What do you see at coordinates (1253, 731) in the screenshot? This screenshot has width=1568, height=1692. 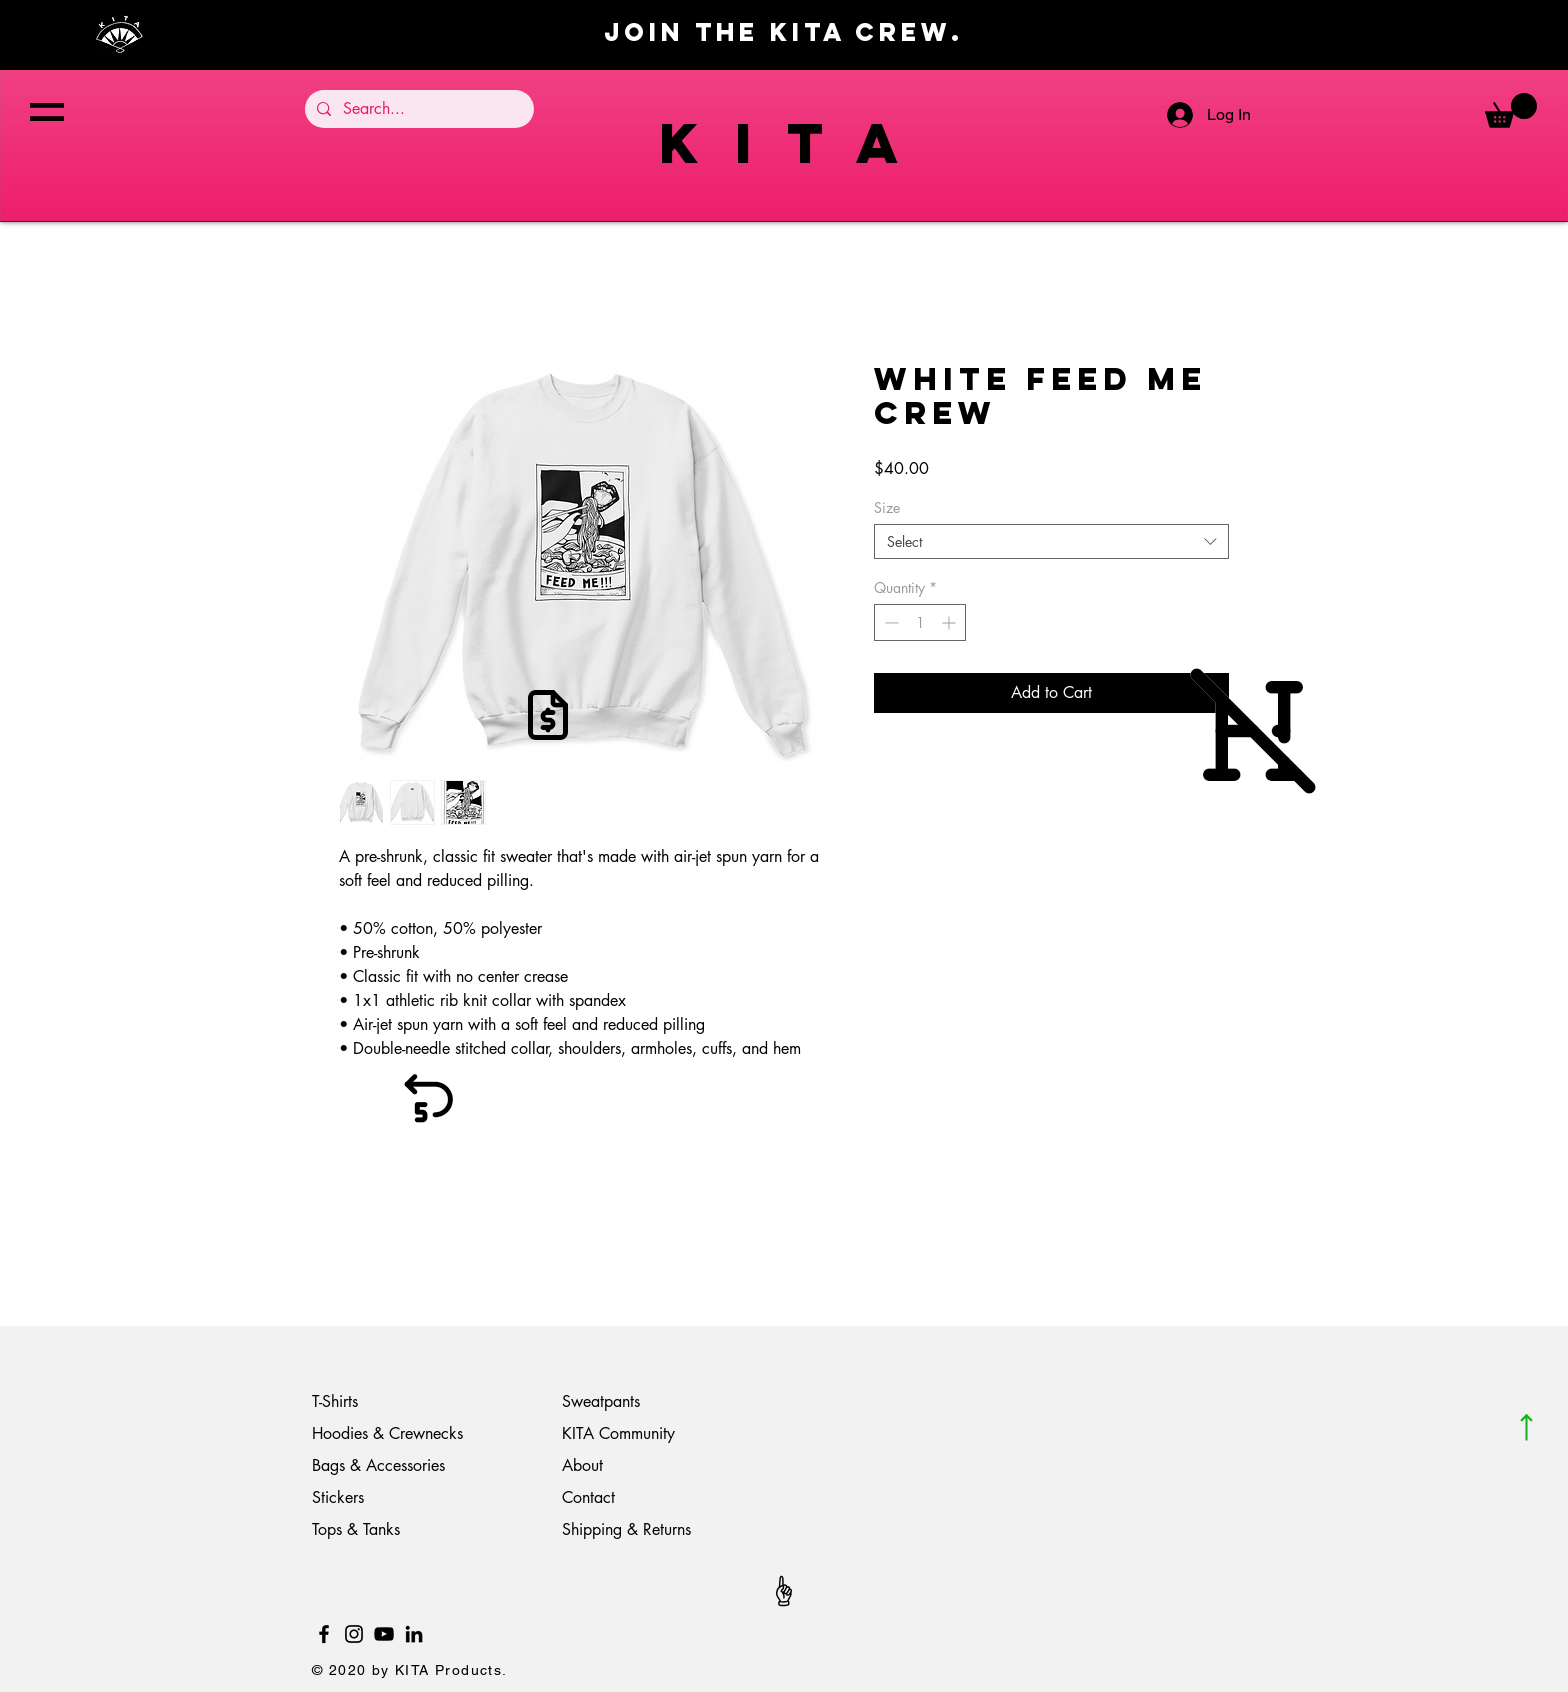 I see `disable heading formatting` at bounding box center [1253, 731].